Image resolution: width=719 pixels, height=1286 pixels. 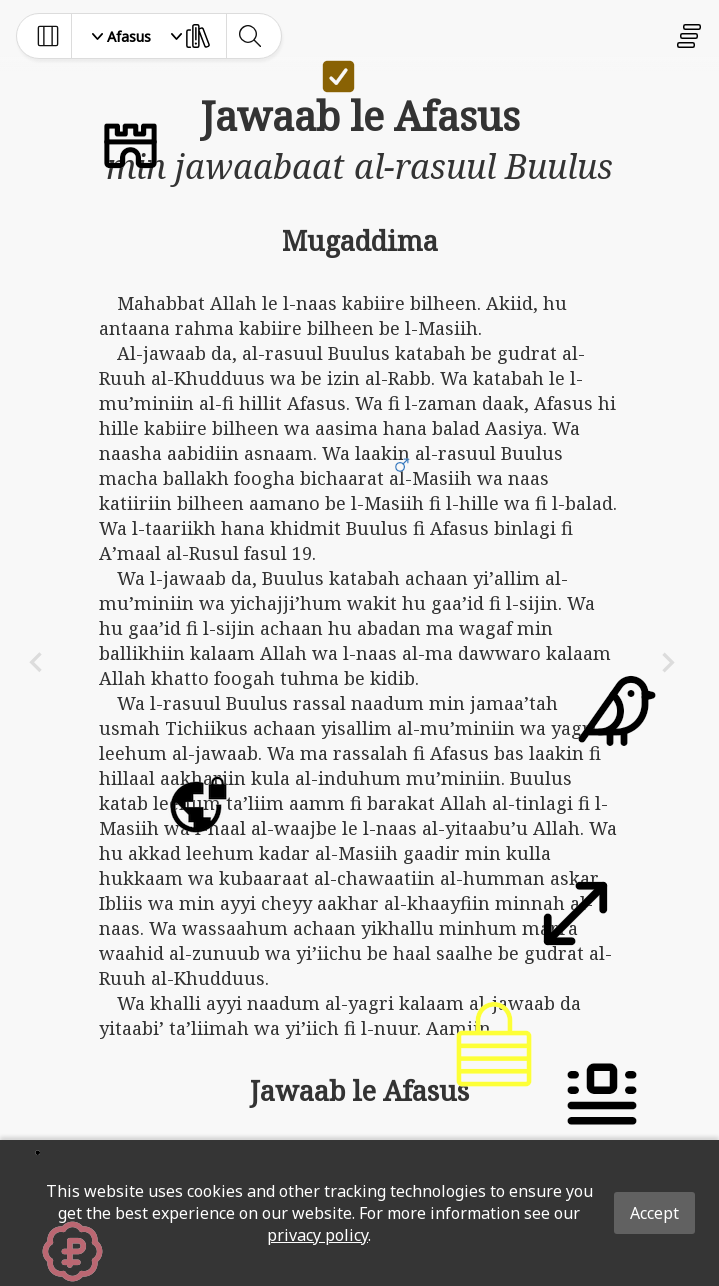 What do you see at coordinates (130, 144) in the screenshot?
I see `access castle or fortress-themed content` at bounding box center [130, 144].